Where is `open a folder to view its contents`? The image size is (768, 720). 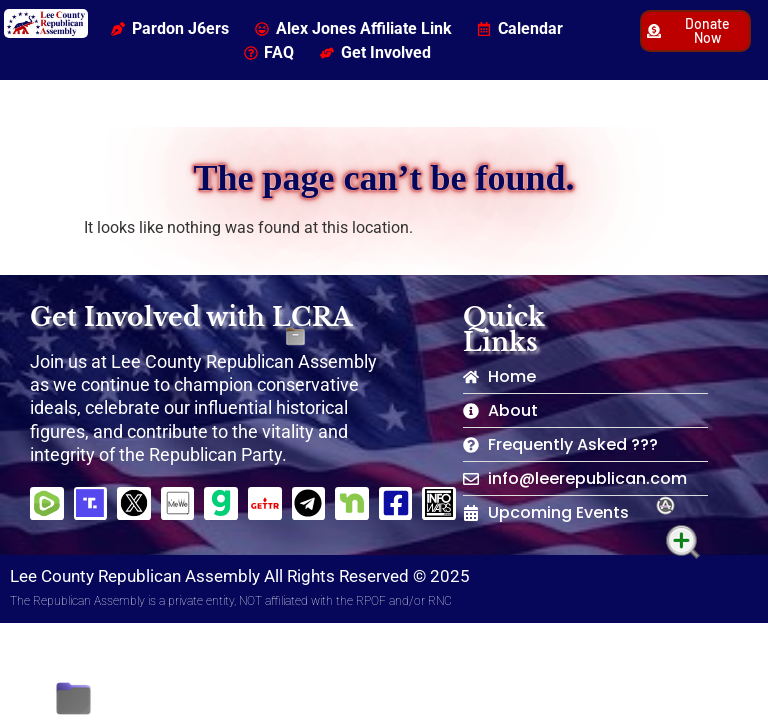
open a folder to view its contents is located at coordinates (73, 698).